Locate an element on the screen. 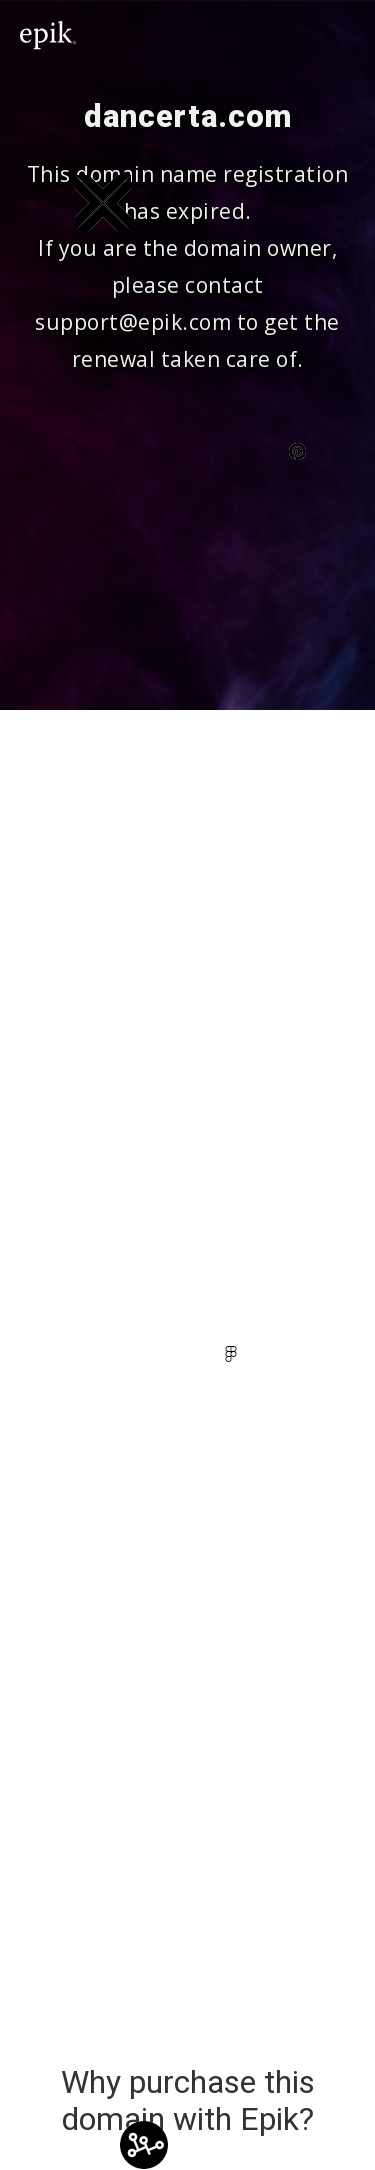 This screenshot has width=375, height=2170. open namuwiki website is located at coordinates (144, 2145).